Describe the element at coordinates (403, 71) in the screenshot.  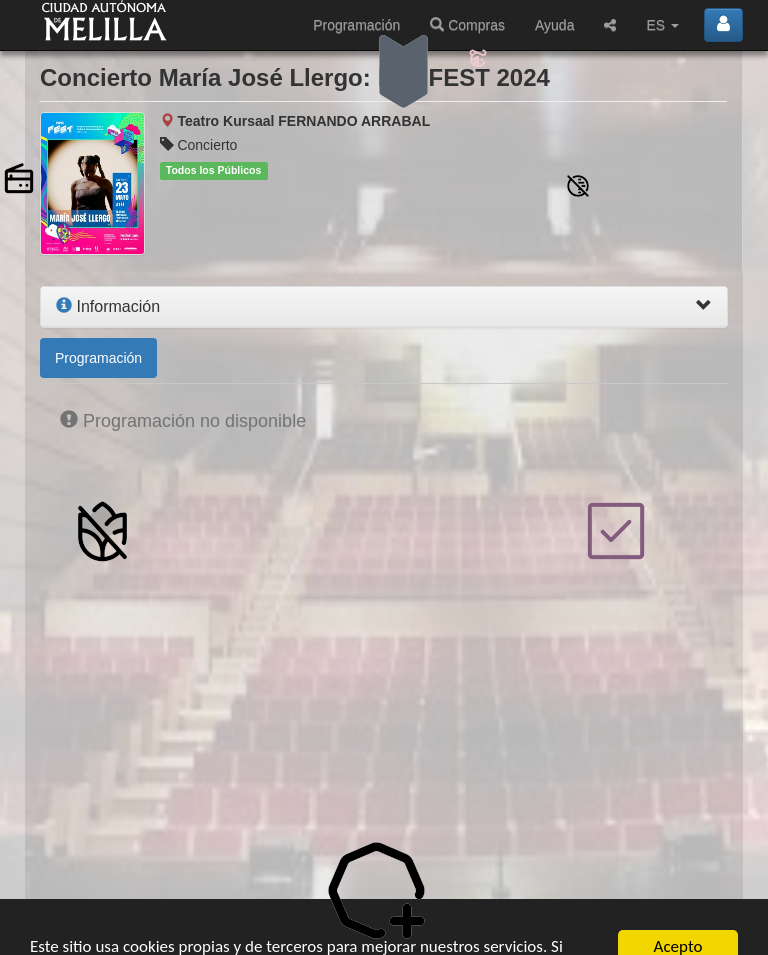
I see `indicates verified or certified status` at that location.